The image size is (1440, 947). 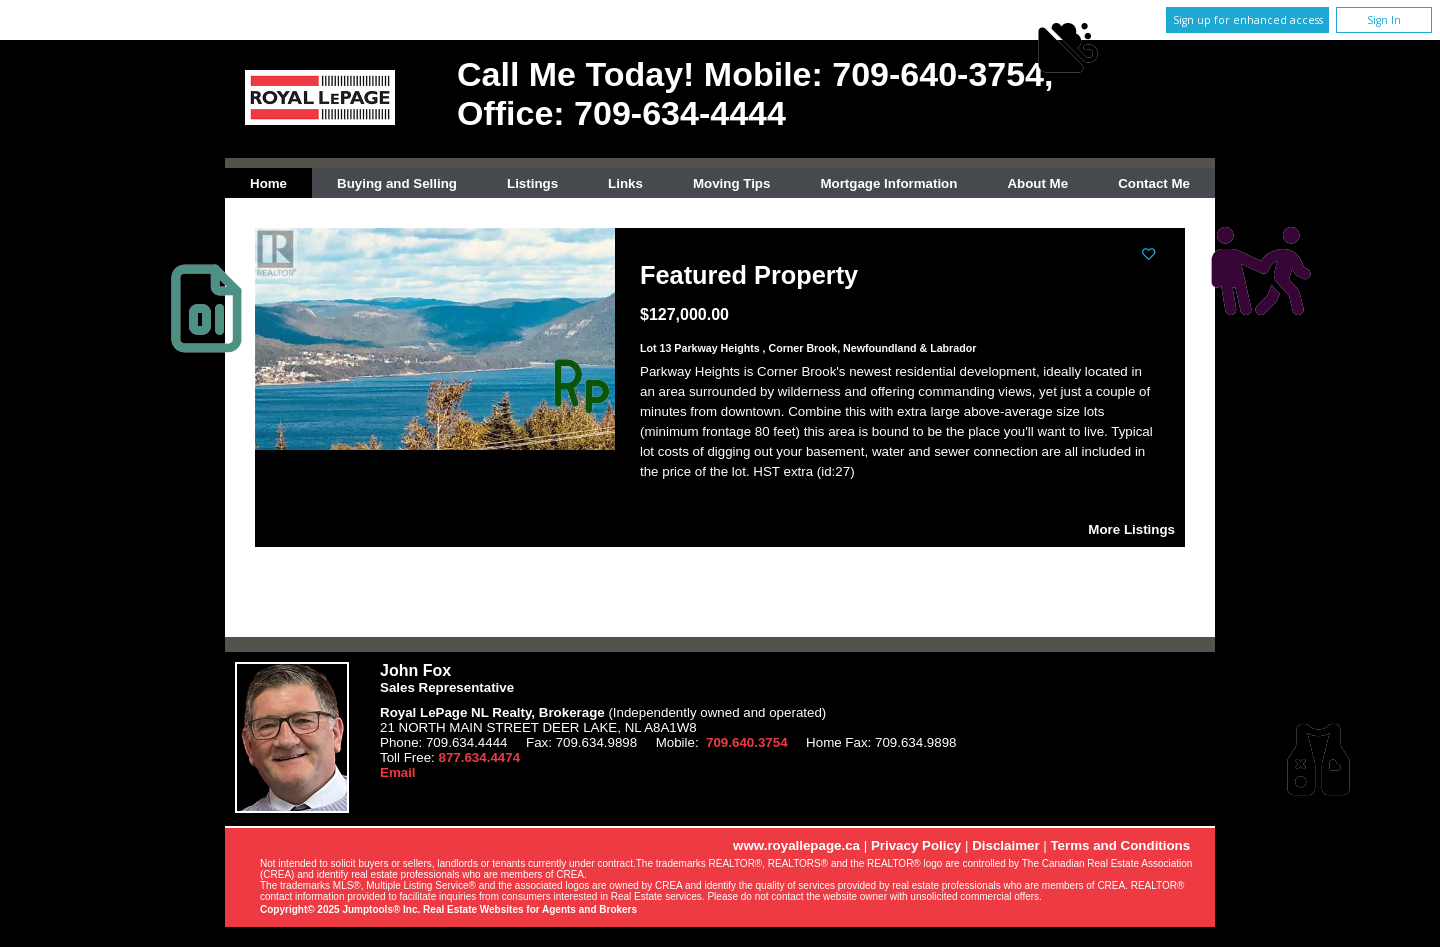 I want to click on safety vest or protective gear settings, so click(x=1318, y=759).